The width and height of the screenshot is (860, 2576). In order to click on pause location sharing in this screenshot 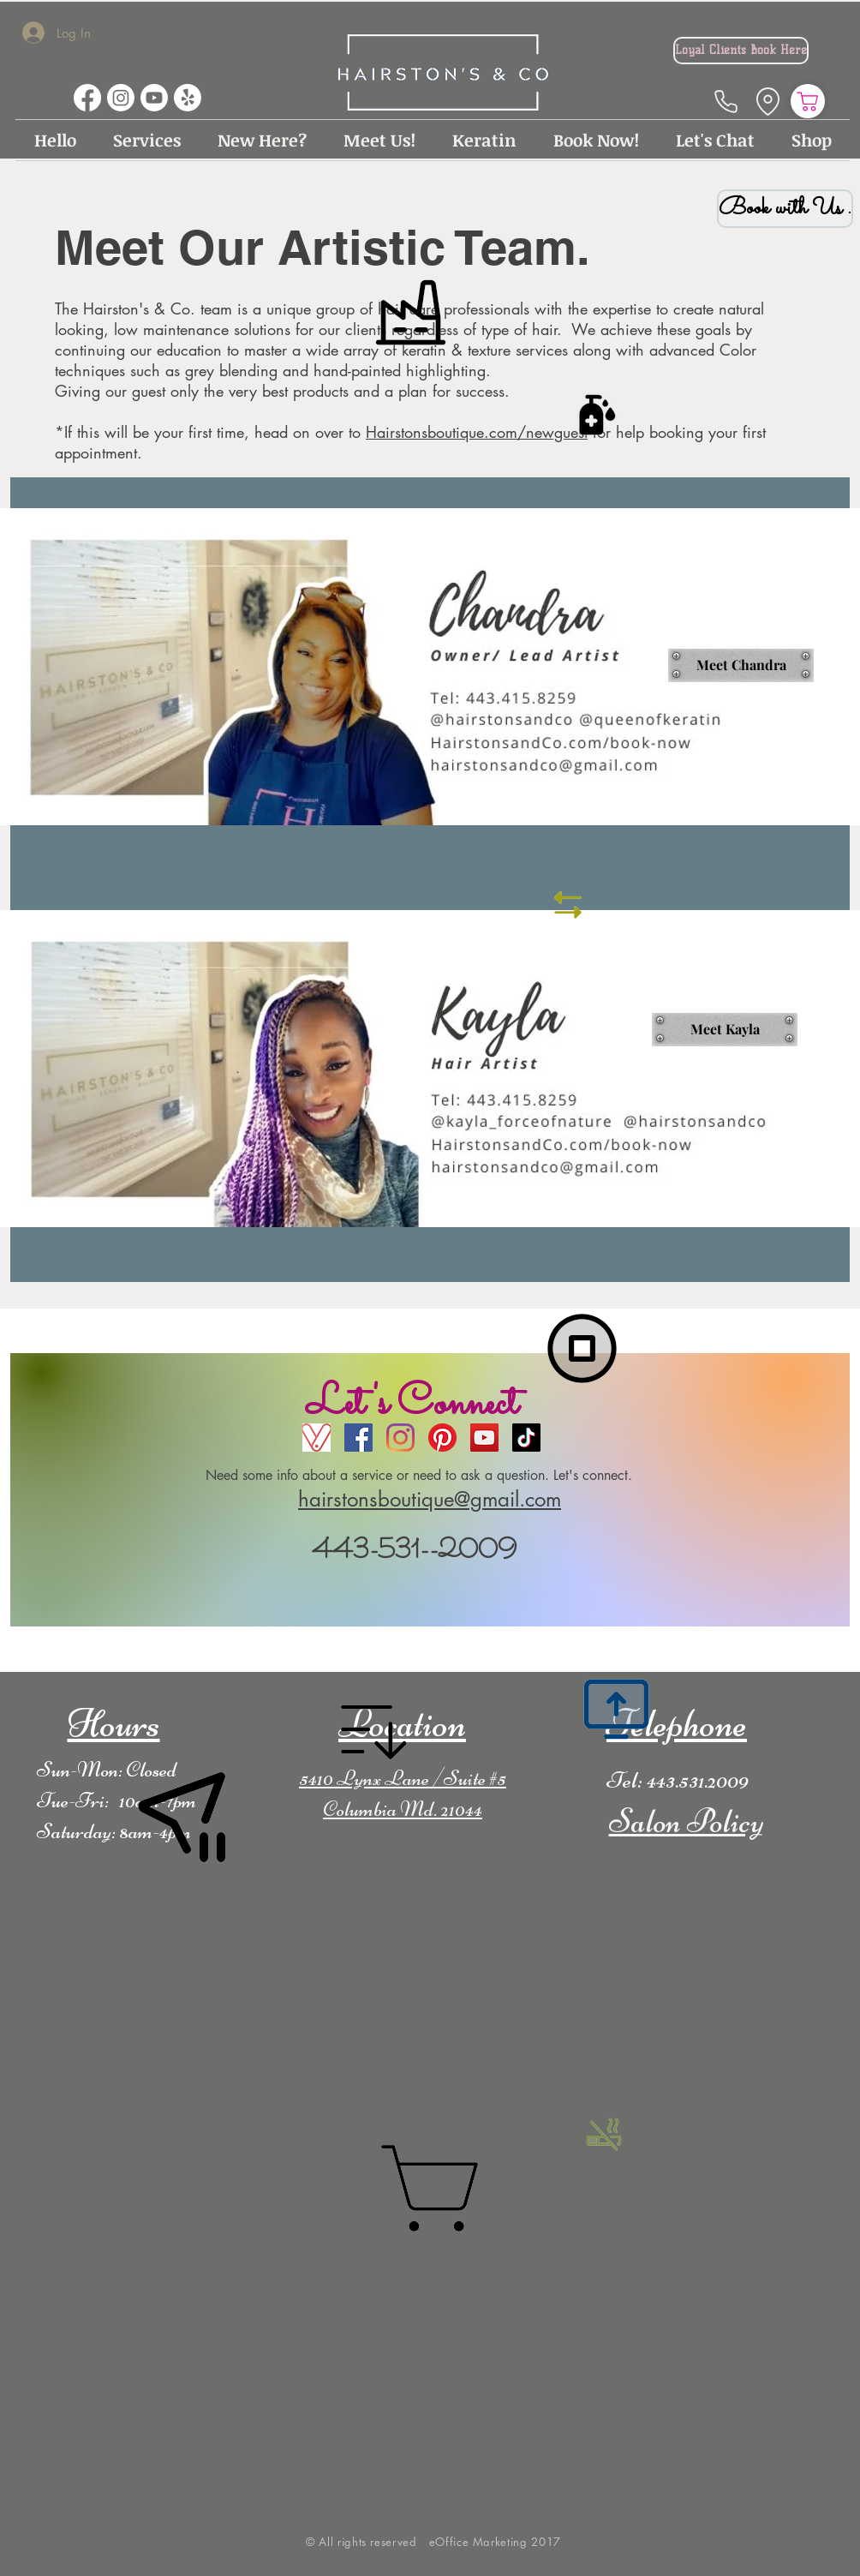, I will do `click(182, 1815)`.